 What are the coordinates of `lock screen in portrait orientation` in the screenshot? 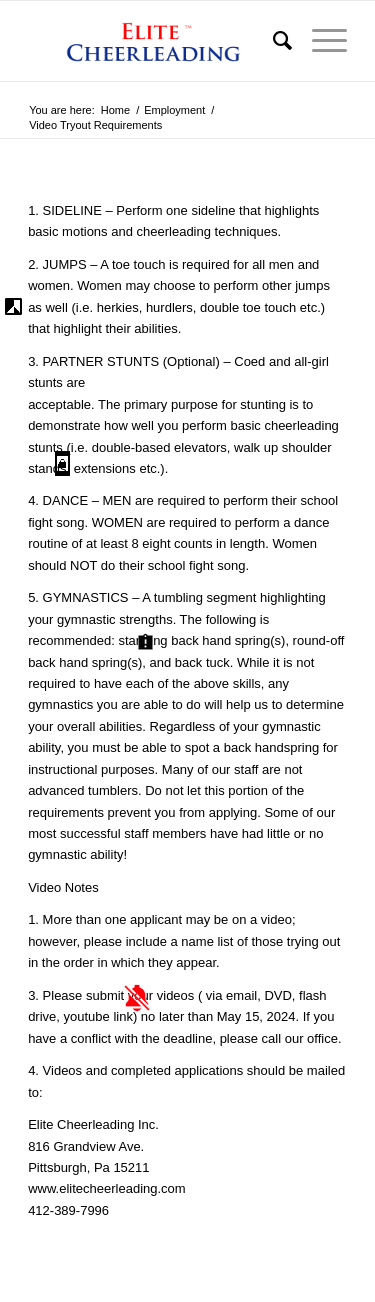 It's located at (62, 463).